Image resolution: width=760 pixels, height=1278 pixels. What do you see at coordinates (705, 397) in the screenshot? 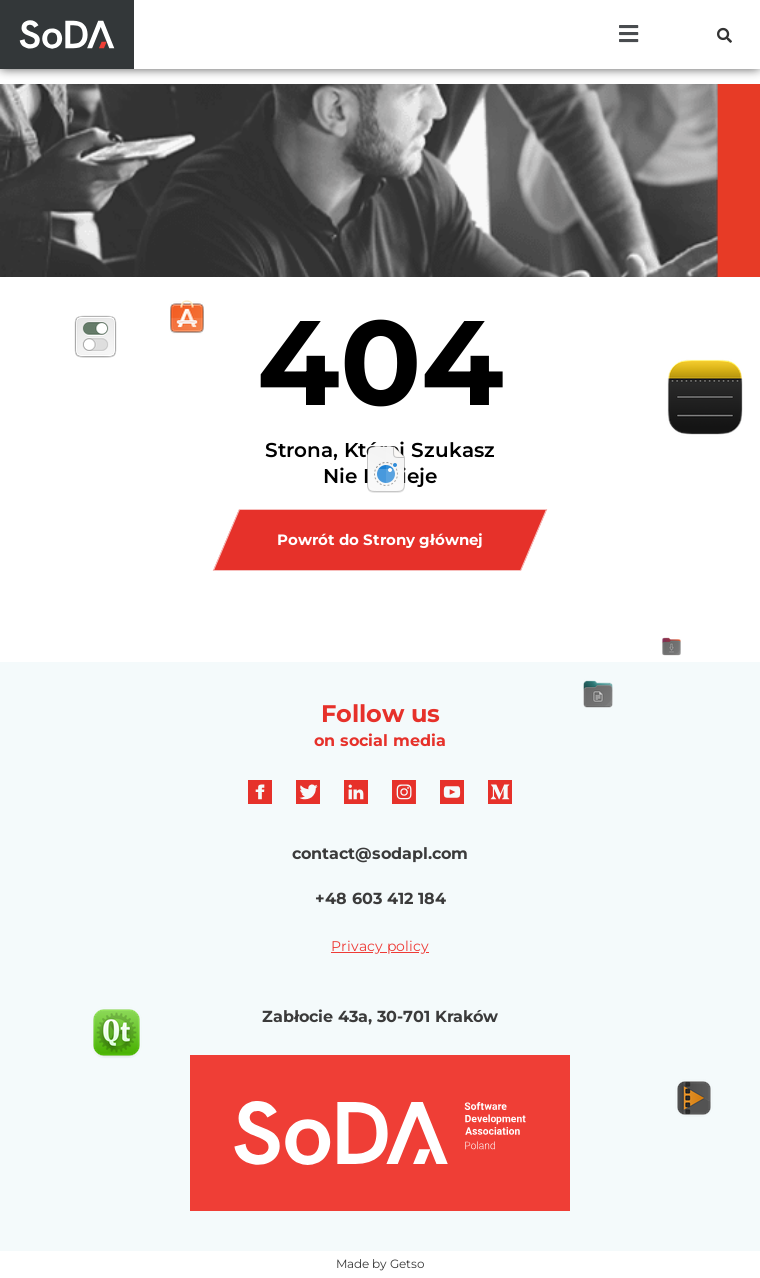
I see `open the notes app` at bounding box center [705, 397].